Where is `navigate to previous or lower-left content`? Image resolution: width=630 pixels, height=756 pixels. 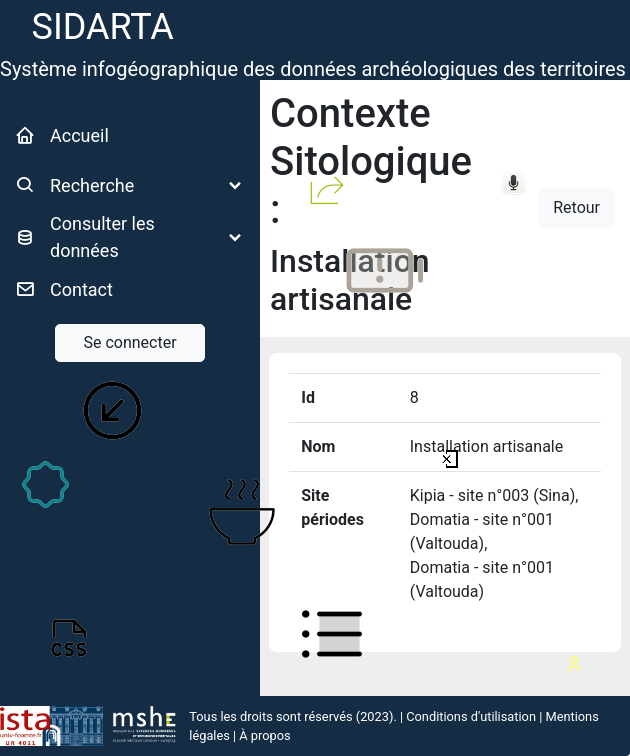 navigate to previous or lower-left content is located at coordinates (112, 410).